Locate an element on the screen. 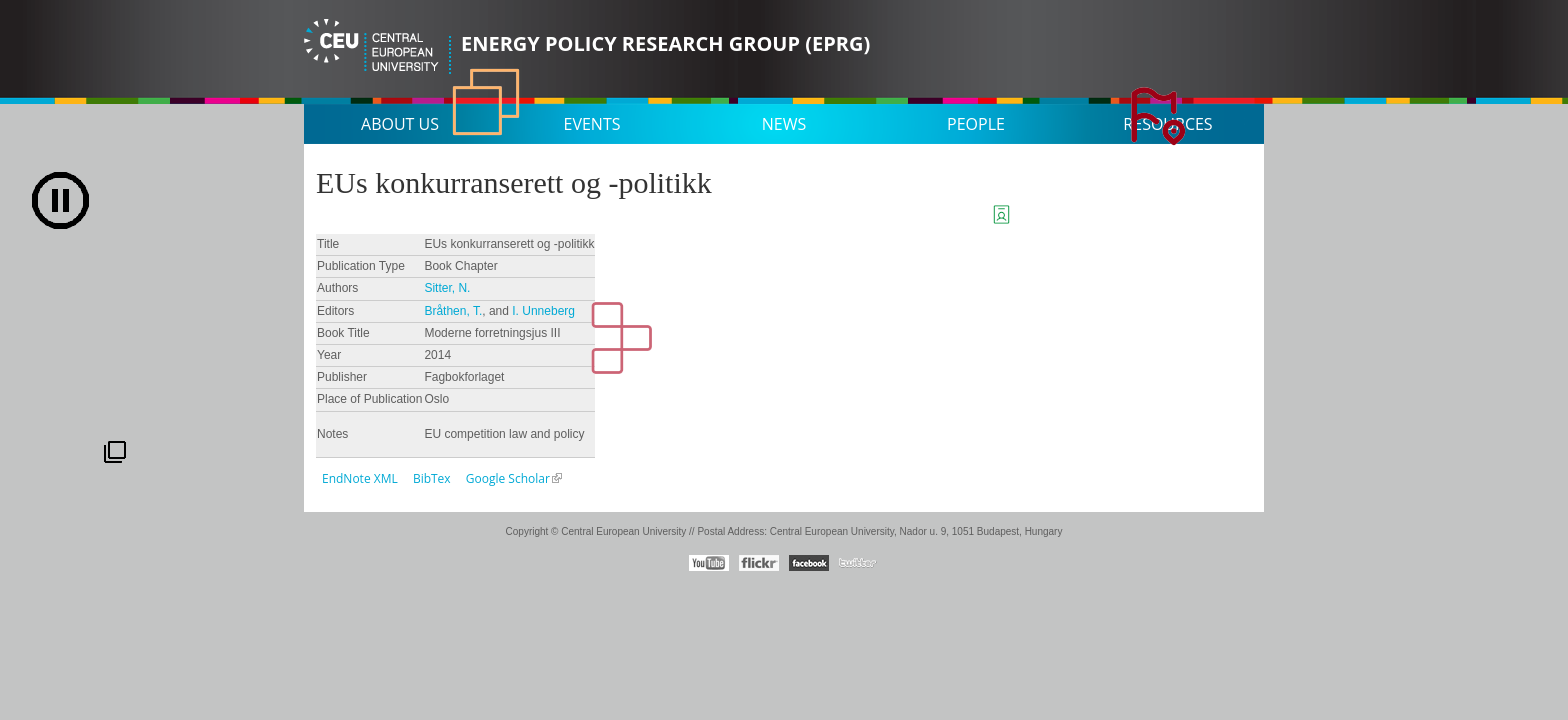  pause media playback is located at coordinates (60, 200).